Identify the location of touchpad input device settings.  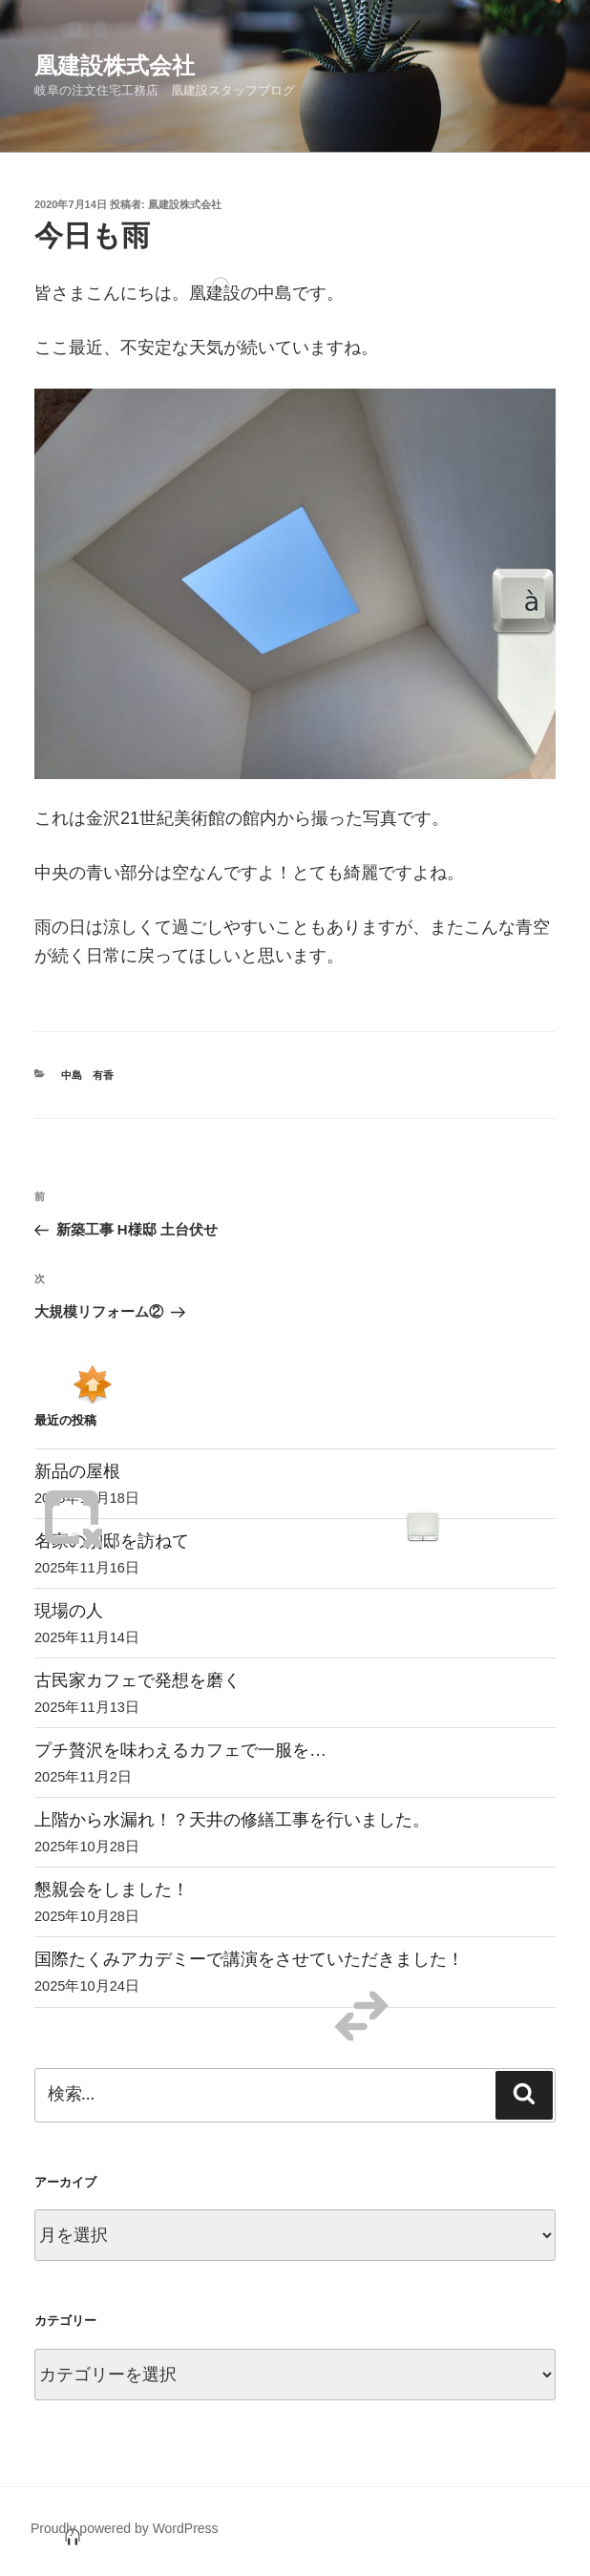
(422, 1528).